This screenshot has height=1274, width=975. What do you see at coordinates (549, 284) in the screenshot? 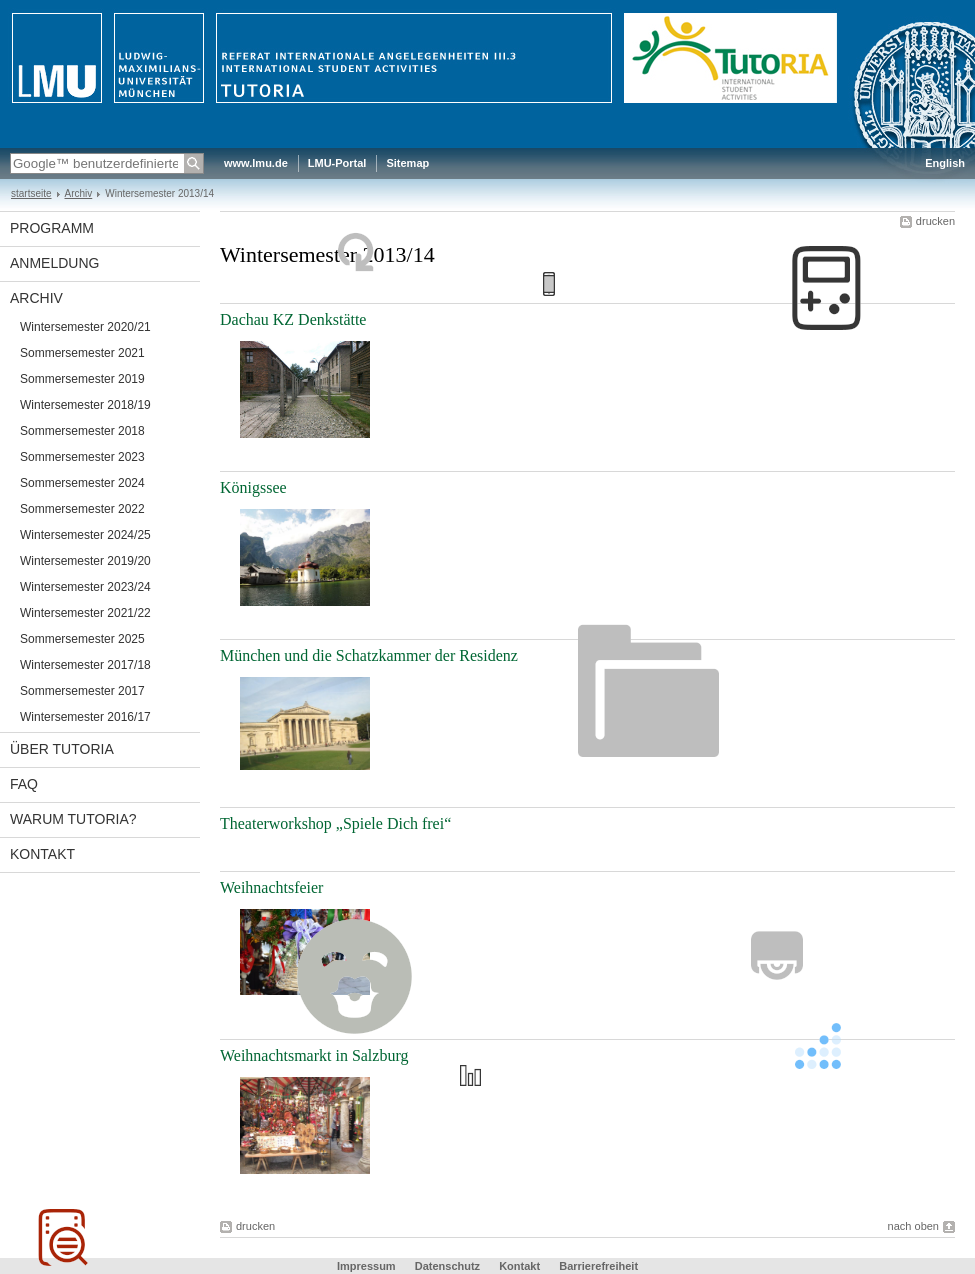
I see `indicates a connected multimedia device` at bounding box center [549, 284].